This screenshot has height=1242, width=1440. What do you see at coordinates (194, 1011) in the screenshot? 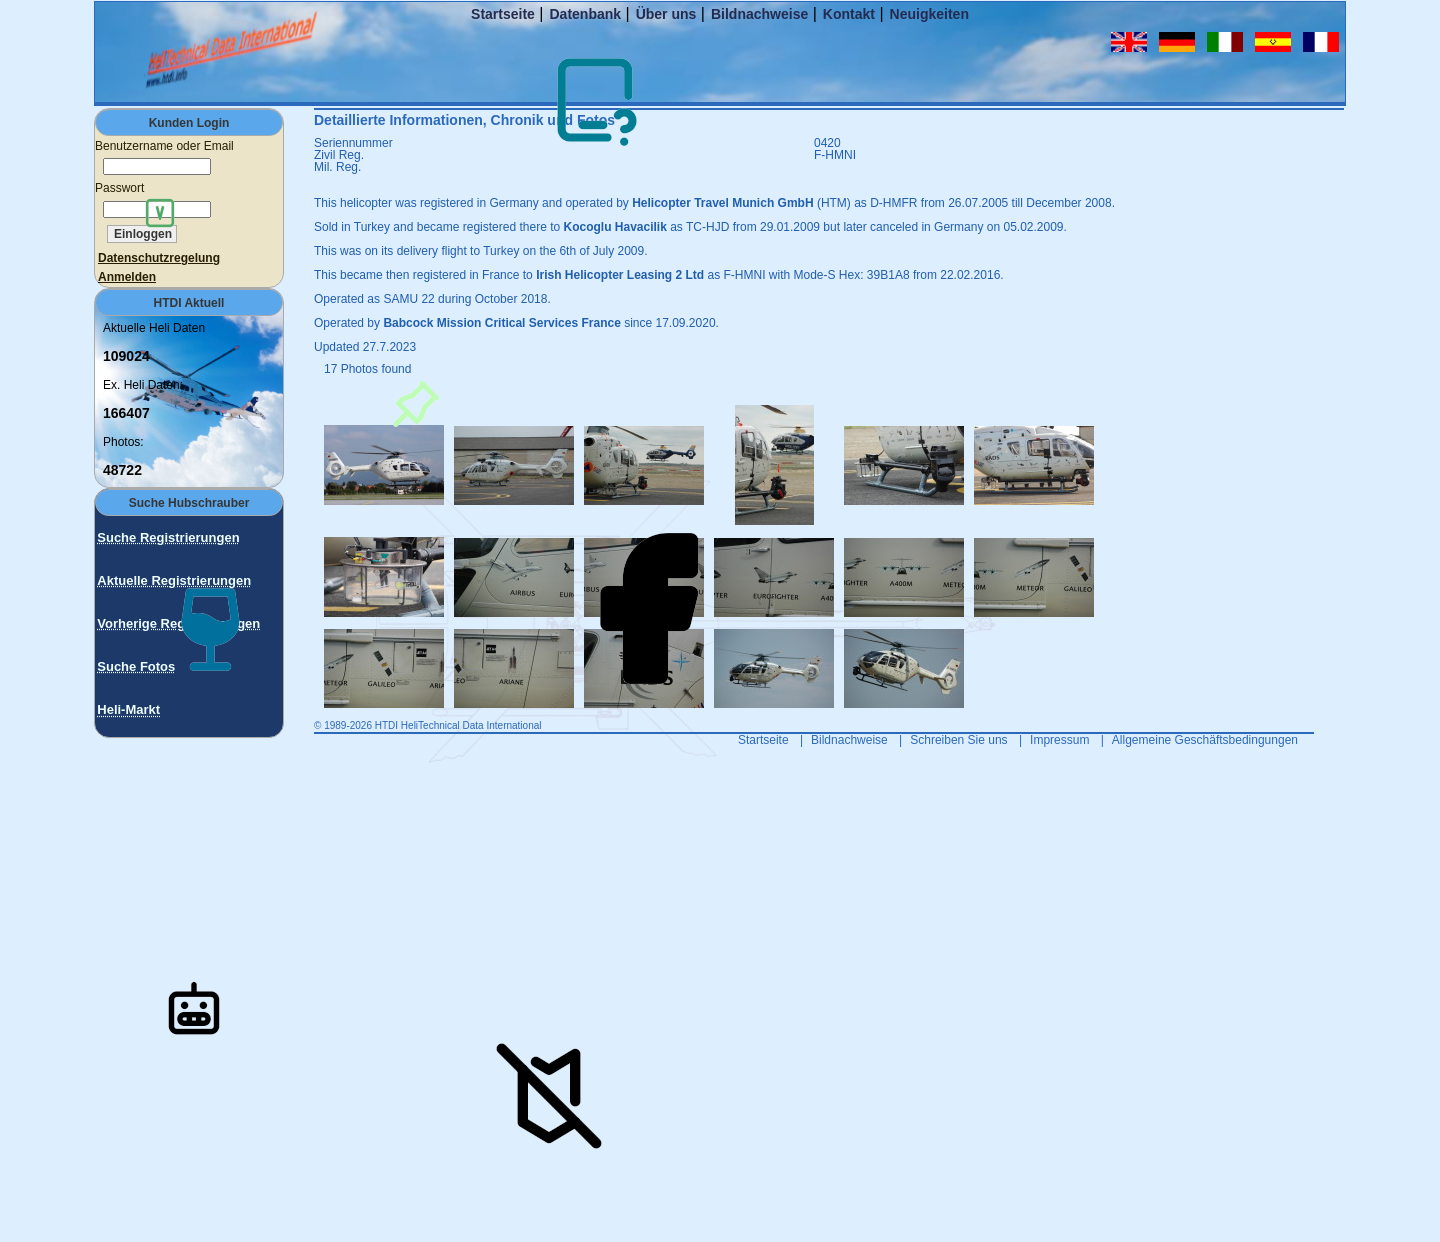
I see `access AI assistant or chatbot` at bounding box center [194, 1011].